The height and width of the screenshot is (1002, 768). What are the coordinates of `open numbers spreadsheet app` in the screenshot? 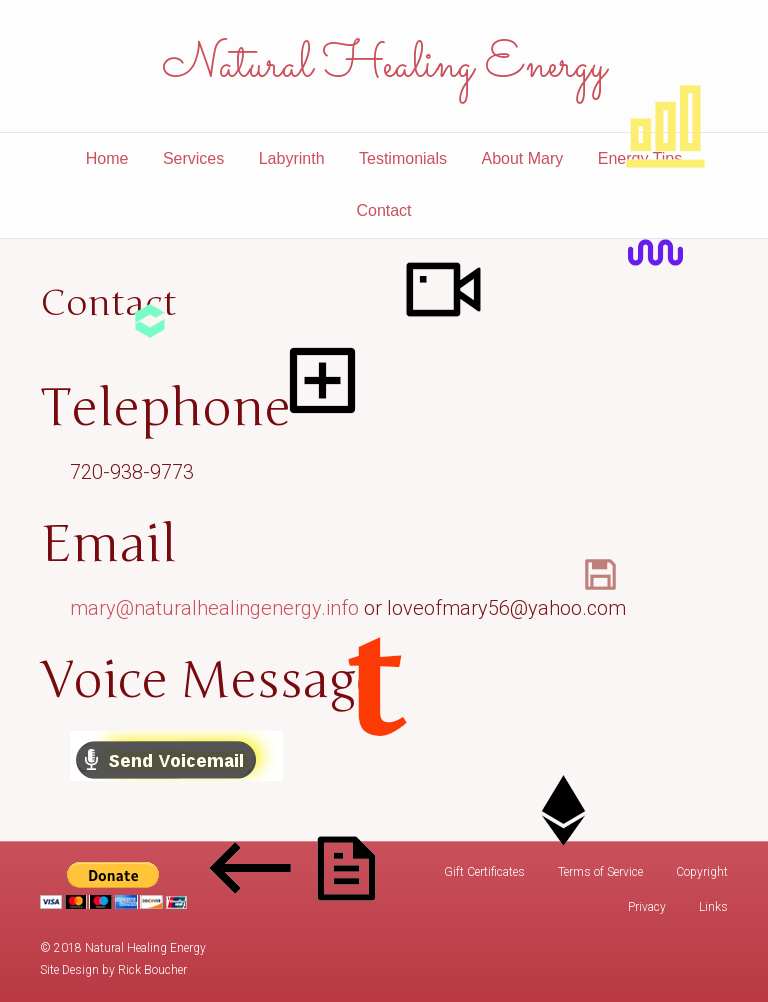 It's located at (663, 126).